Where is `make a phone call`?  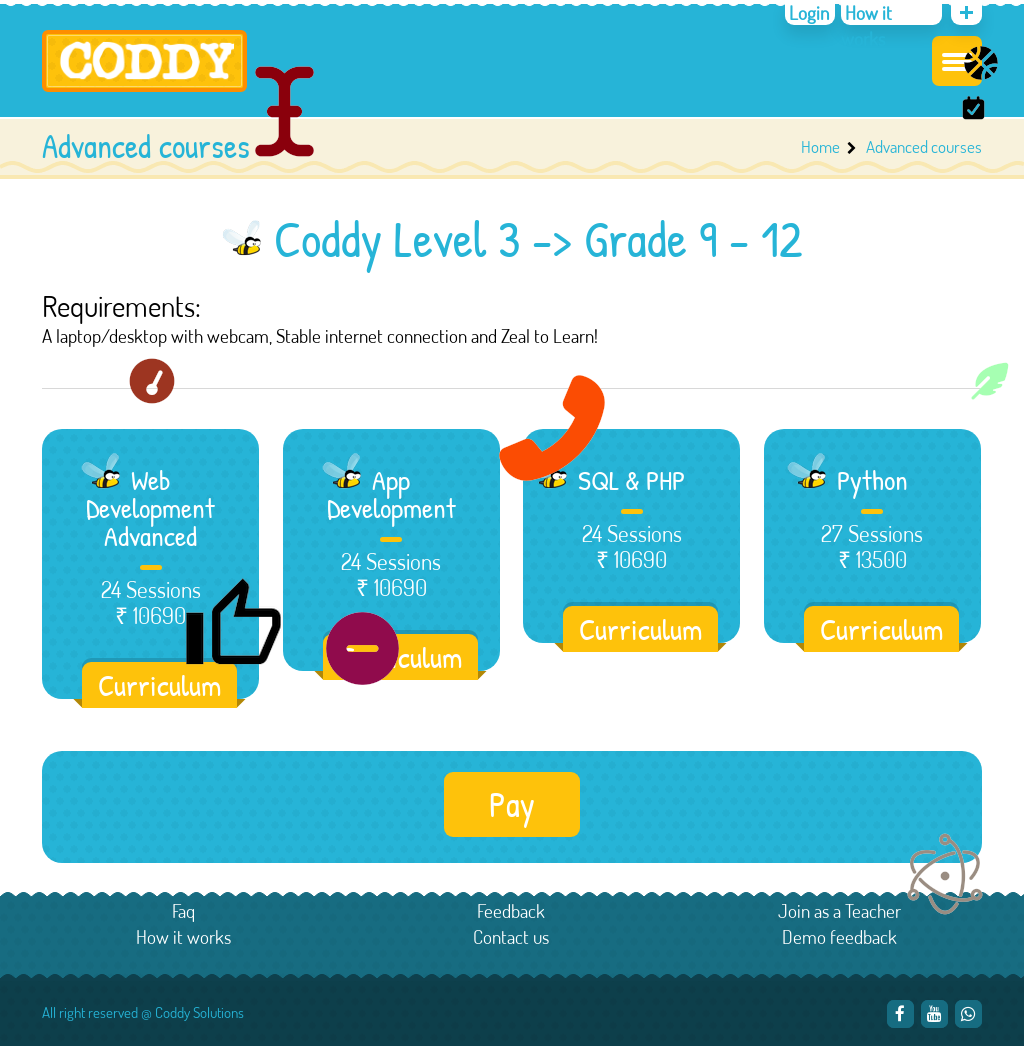
make a phone call is located at coordinates (552, 428).